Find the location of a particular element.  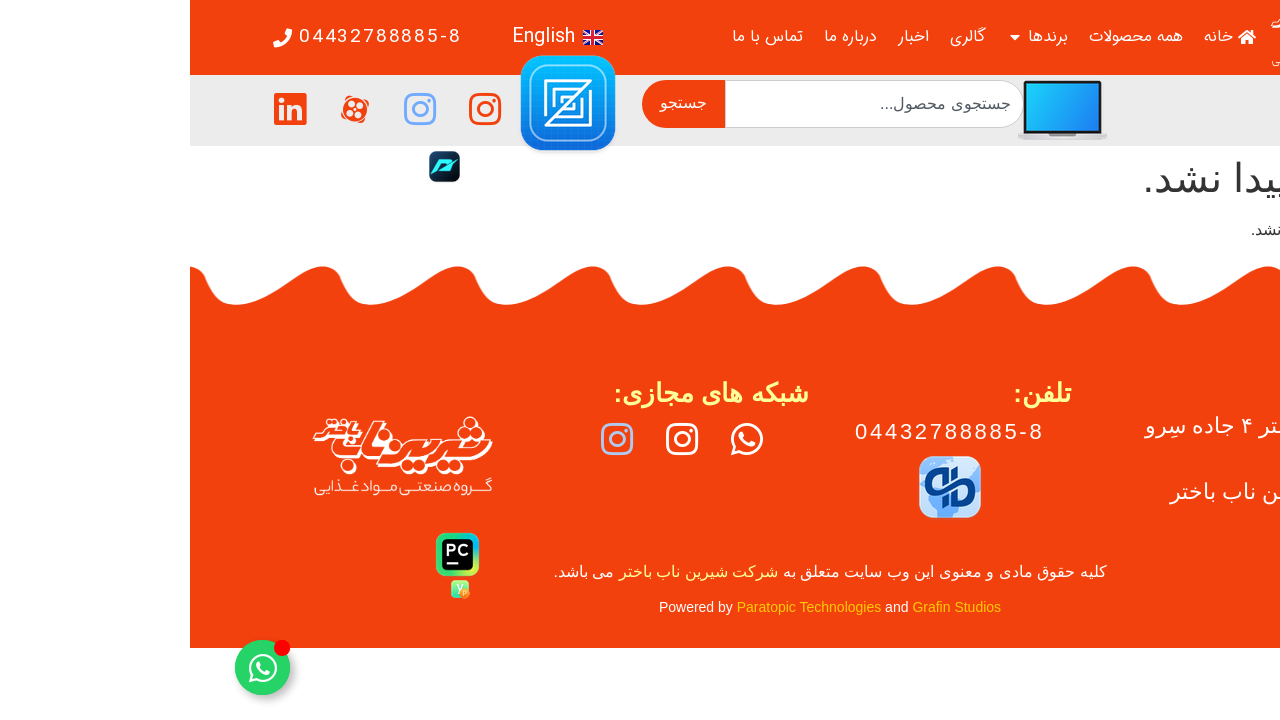

open Zed Preview code editor is located at coordinates (568, 103).